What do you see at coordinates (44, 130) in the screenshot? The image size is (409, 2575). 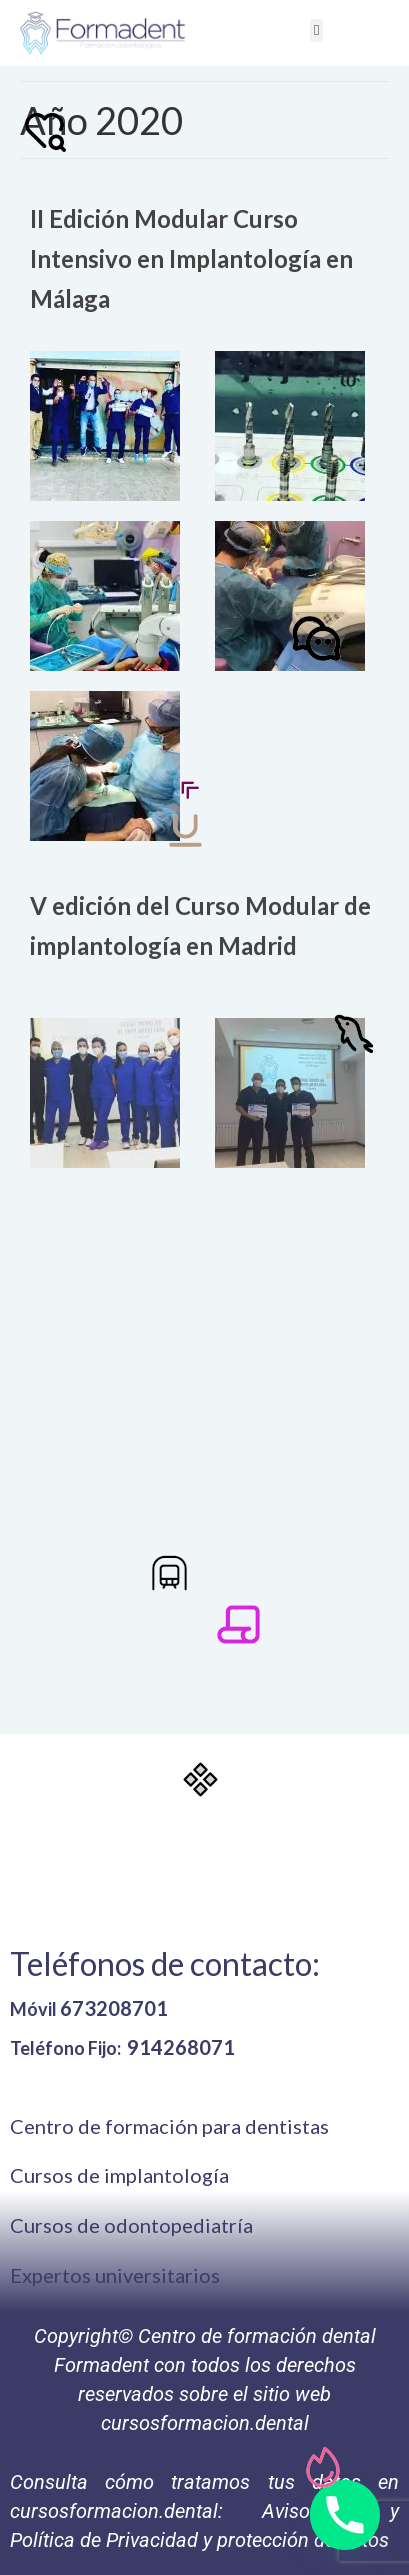 I see `search your liked or favorited items` at bounding box center [44, 130].